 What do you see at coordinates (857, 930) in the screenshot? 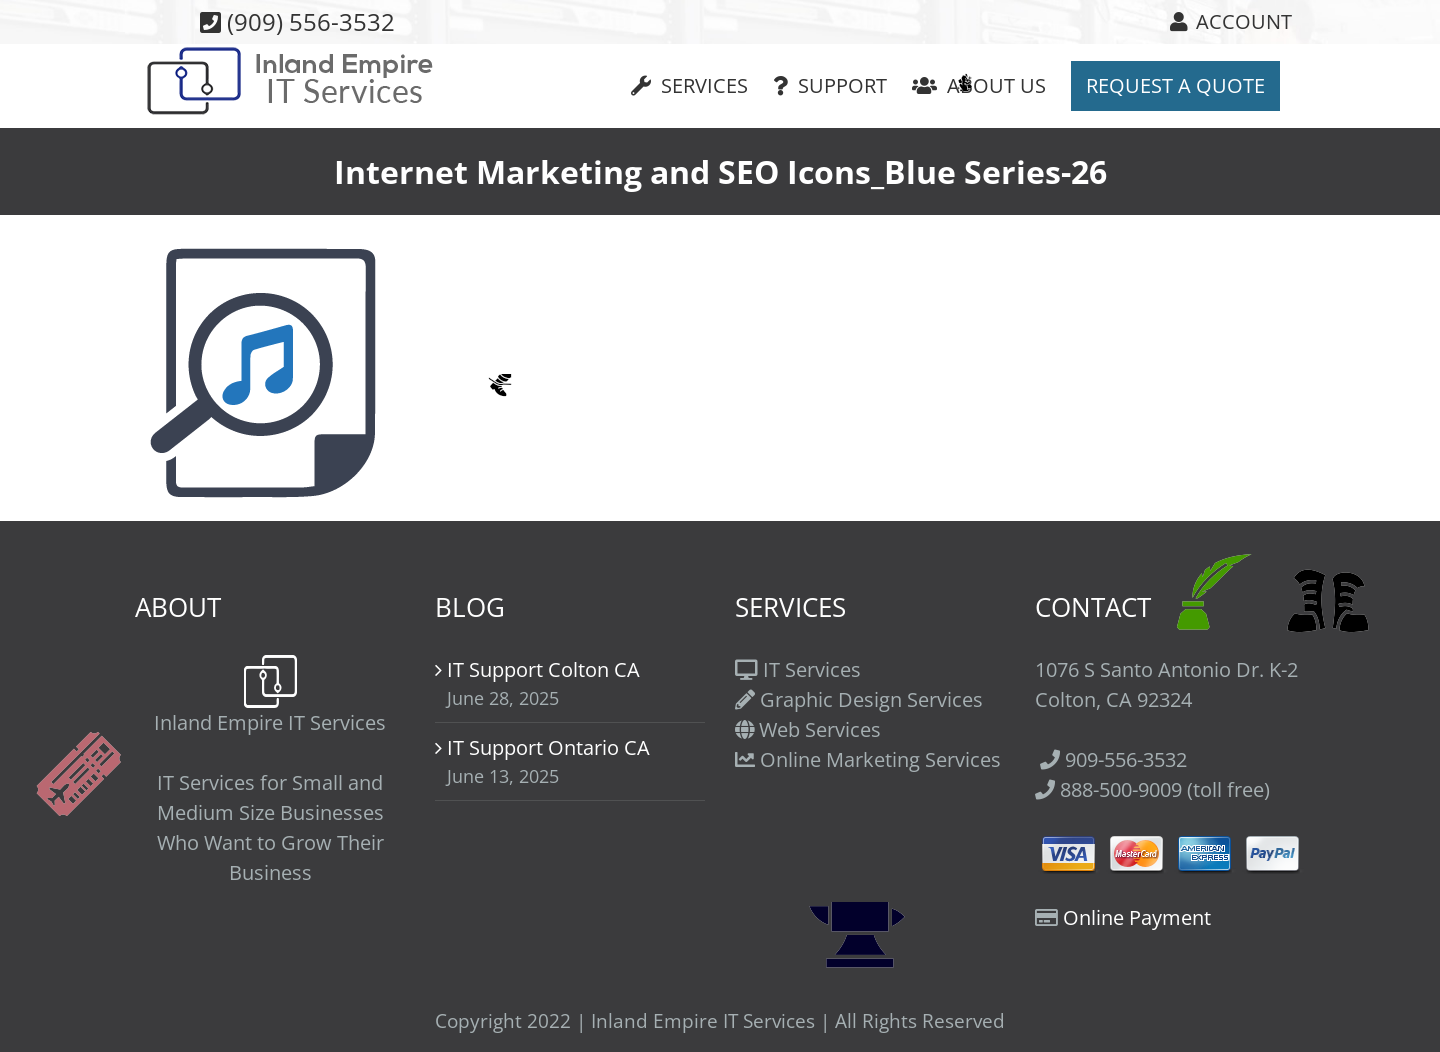
I see `access crafting or blacksmith features` at bounding box center [857, 930].